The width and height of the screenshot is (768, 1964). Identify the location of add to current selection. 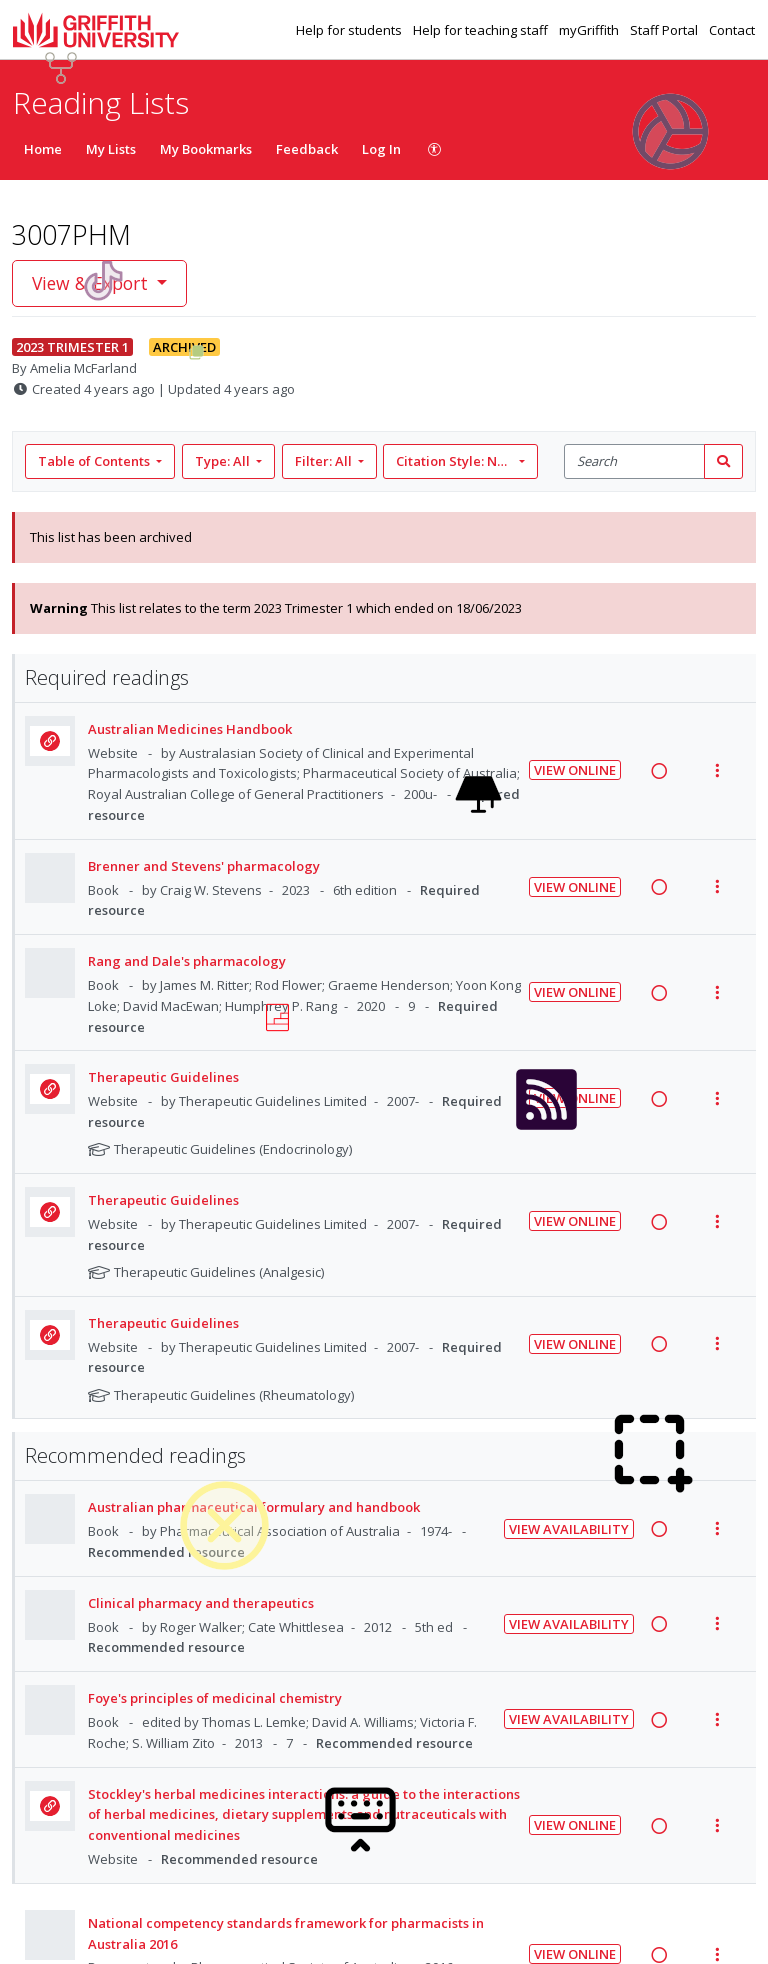
(649, 1449).